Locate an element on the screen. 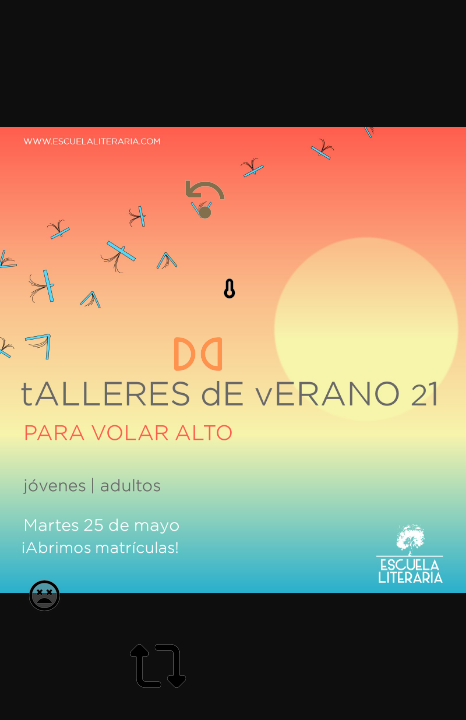 This screenshot has width=466, height=720. step back to the previous line during debugging is located at coordinates (205, 200).